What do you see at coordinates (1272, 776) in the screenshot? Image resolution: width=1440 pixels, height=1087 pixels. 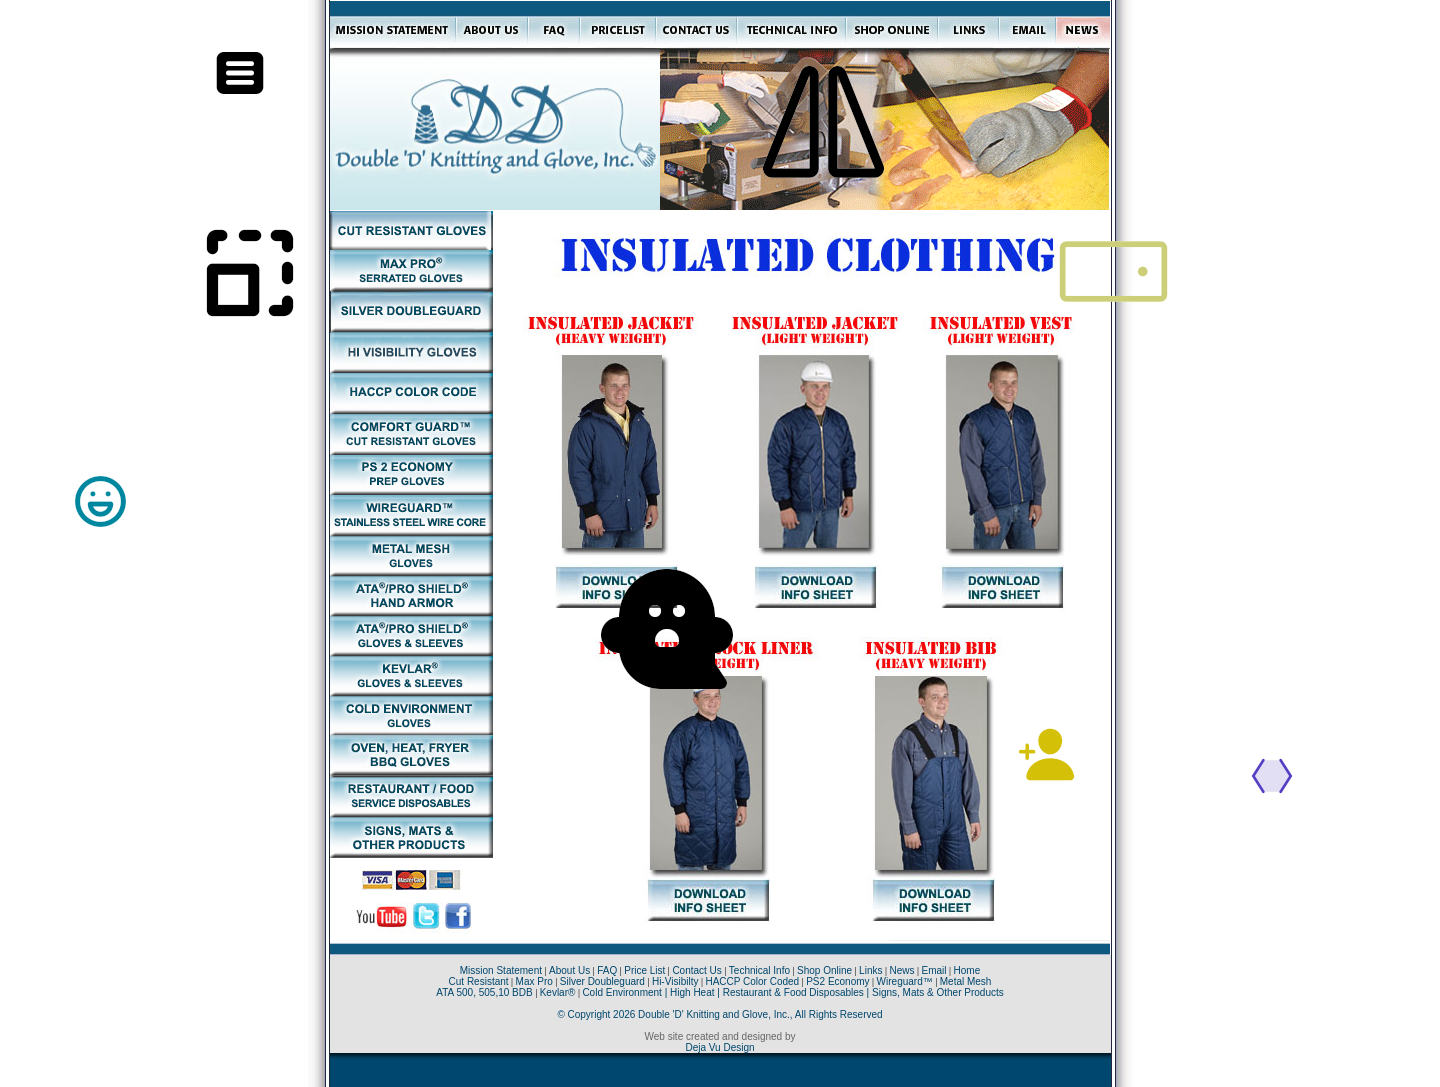 I see `view or edit source code` at bounding box center [1272, 776].